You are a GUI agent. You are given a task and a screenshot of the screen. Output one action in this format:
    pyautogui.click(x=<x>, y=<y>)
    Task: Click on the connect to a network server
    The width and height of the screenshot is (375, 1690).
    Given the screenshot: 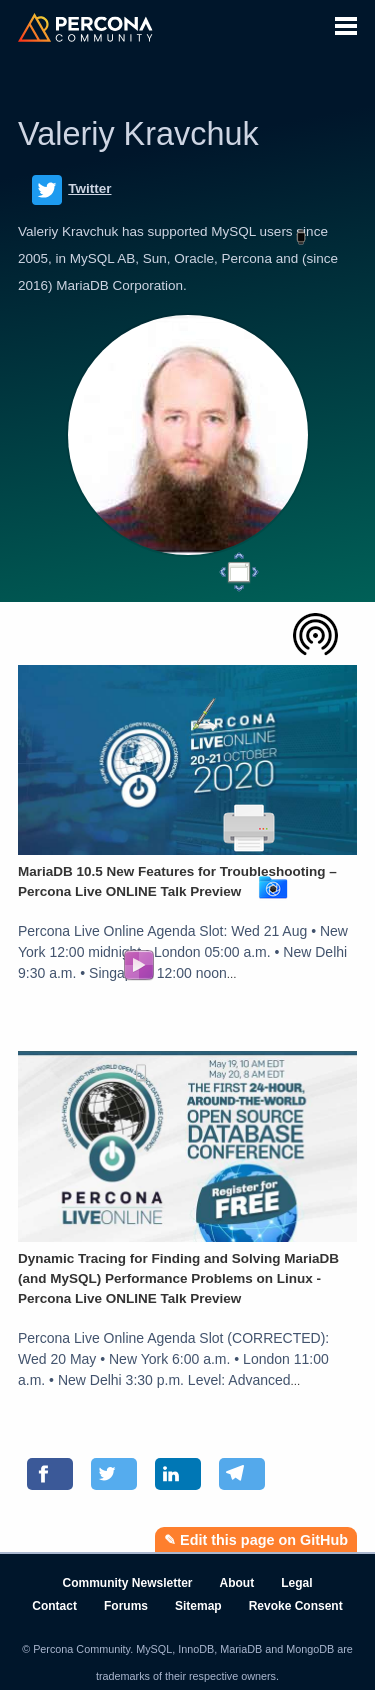 What is the action you would take?
    pyautogui.click(x=315, y=635)
    